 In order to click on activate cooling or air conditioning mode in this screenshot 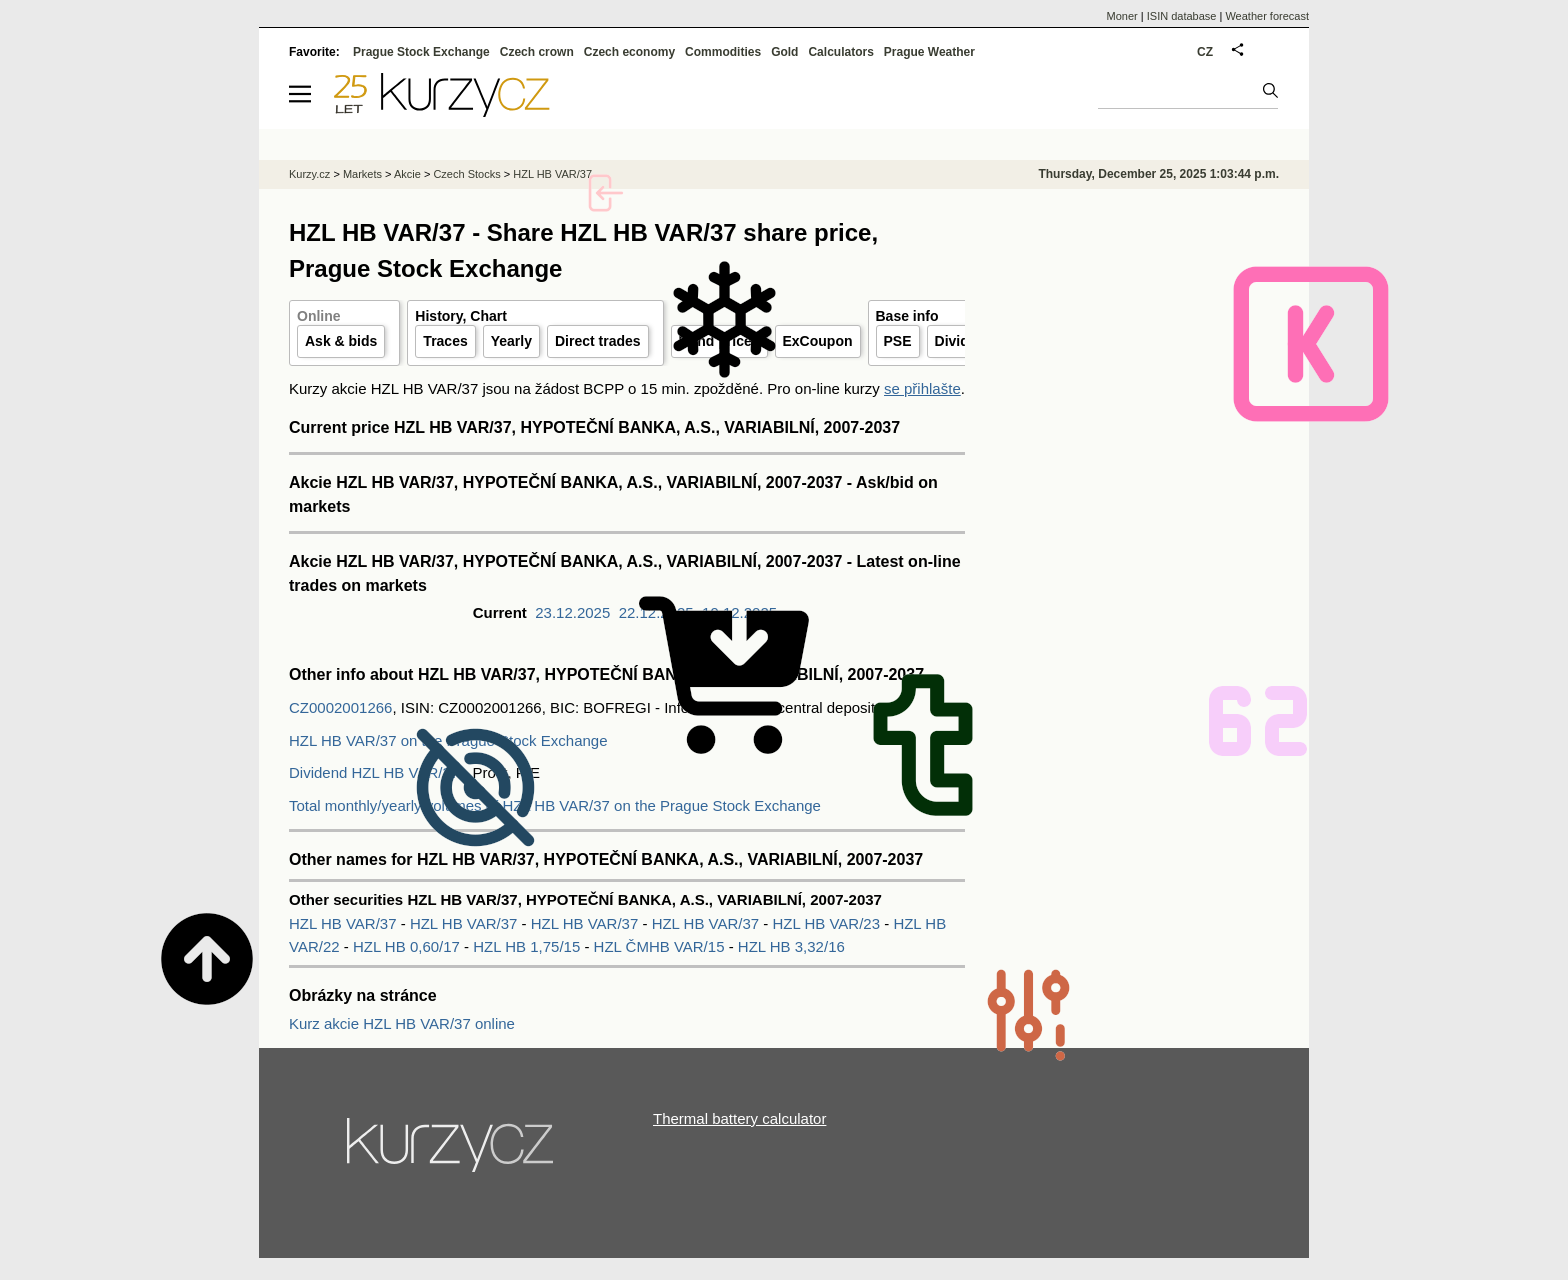, I will do `click(724, 319)`.